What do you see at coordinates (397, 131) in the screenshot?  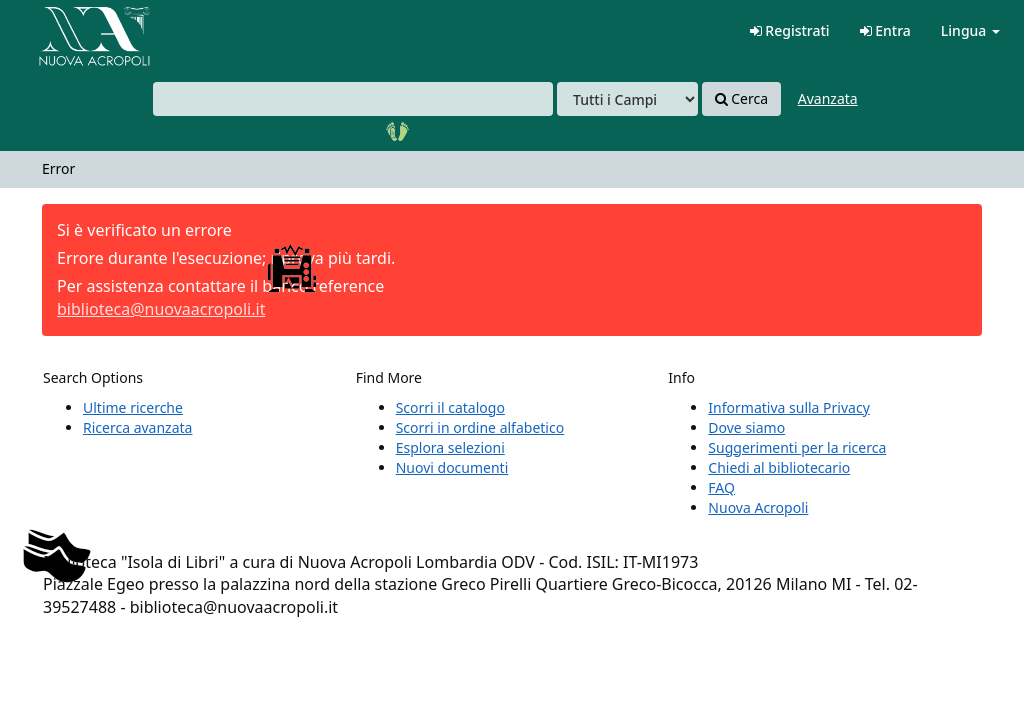 I see `indicates deceased character or death state` at bounding box center [397, 131].